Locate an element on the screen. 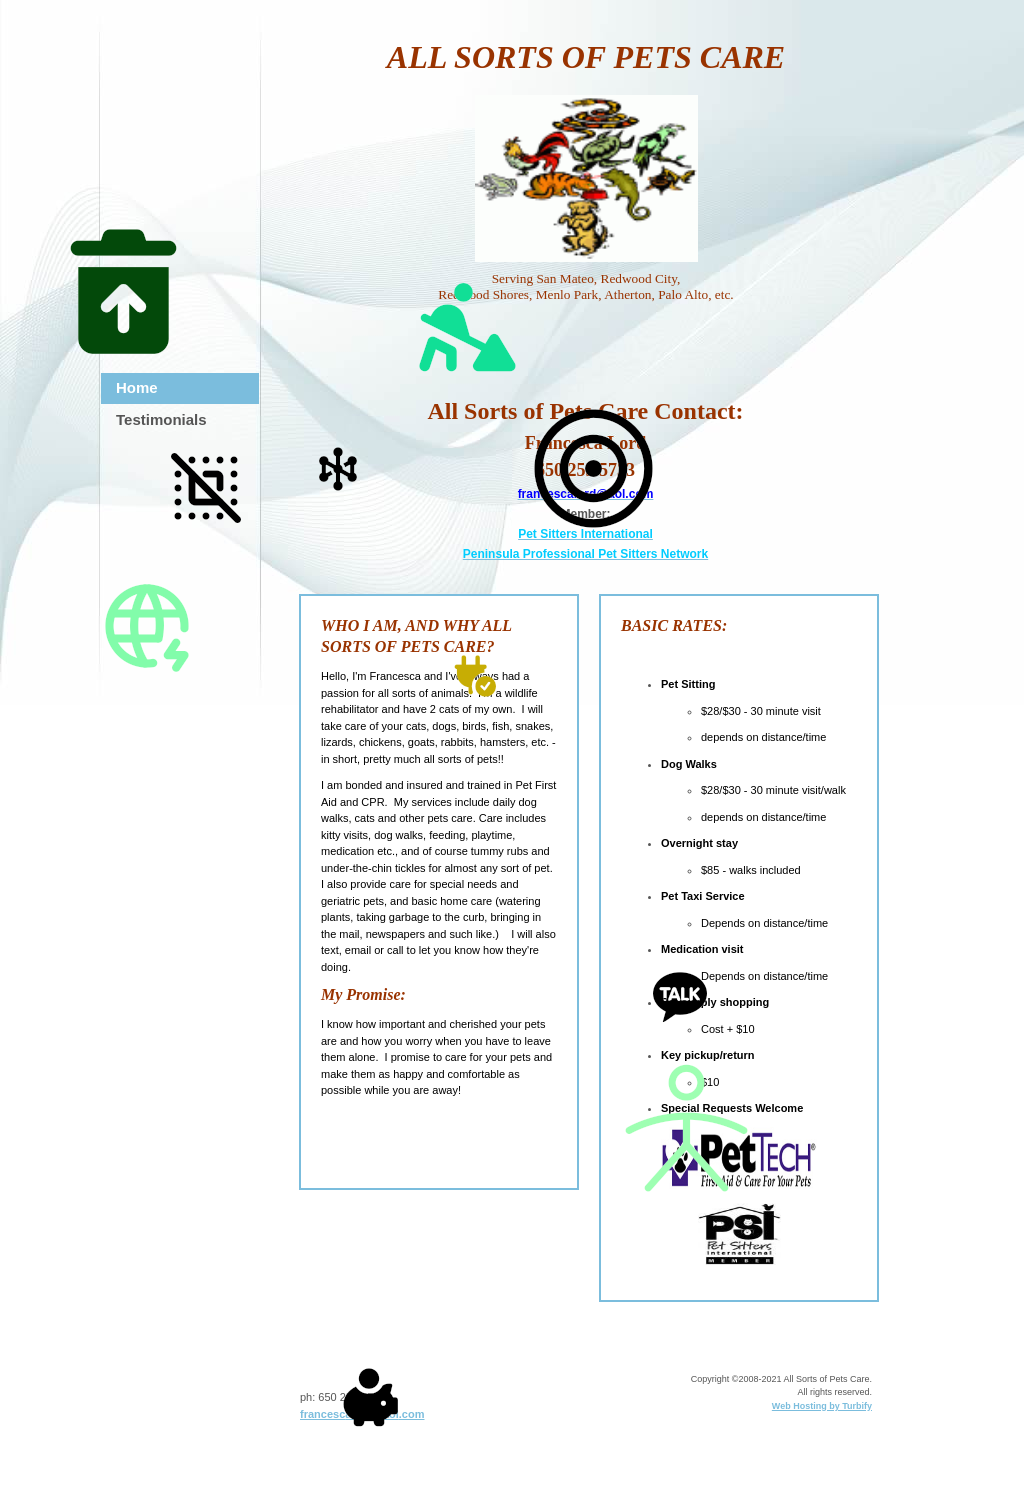 The width and height of the screenshot is (1024, 1492). quick access to global network settings is located at coordinates (147, 626).